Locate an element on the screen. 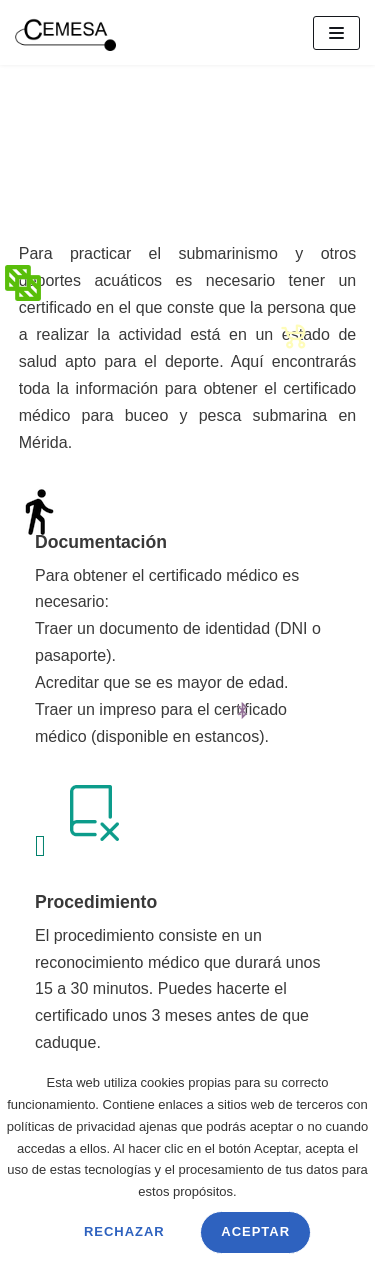  toggle bluetooth connectivity on or off is located at coordinates (242, 710).